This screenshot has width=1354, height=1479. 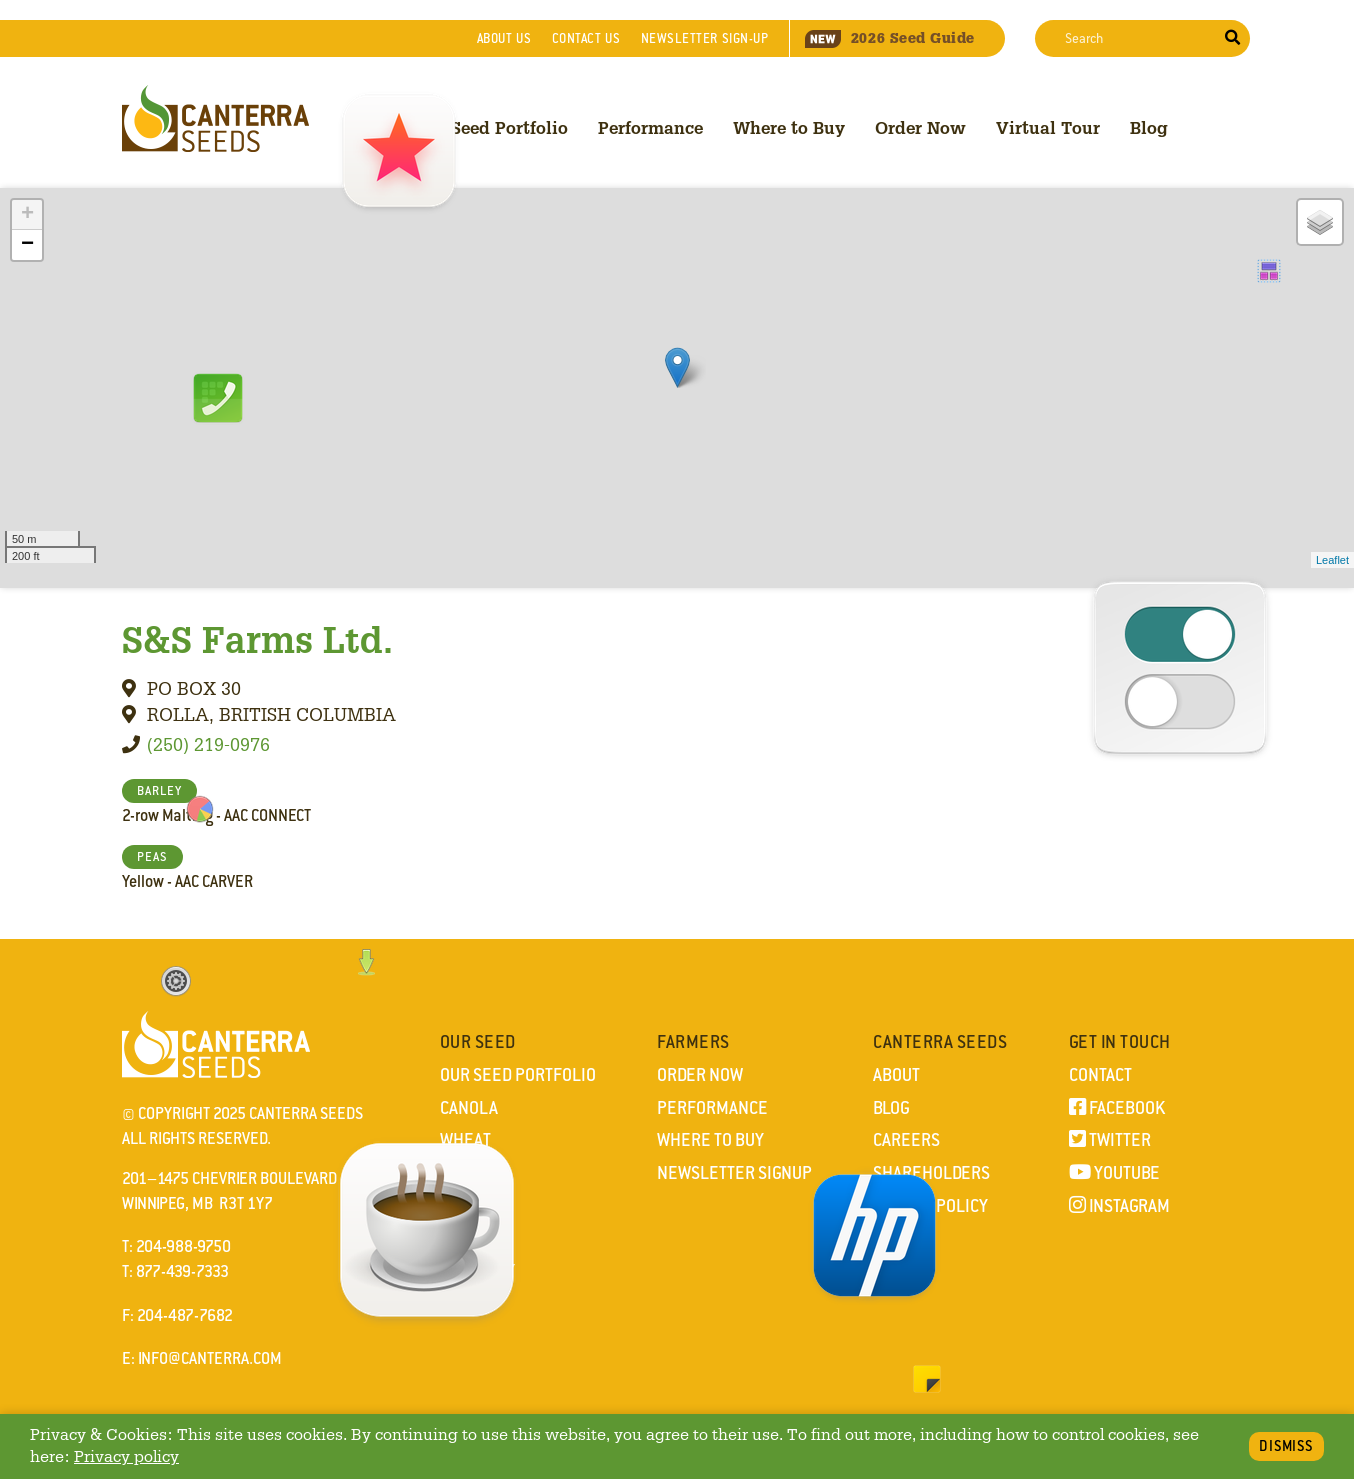 What do you see at coordinates (874, 1235) in the screenshot?
I see `open HP printer or device management app` at bounding box center [874, 1235].